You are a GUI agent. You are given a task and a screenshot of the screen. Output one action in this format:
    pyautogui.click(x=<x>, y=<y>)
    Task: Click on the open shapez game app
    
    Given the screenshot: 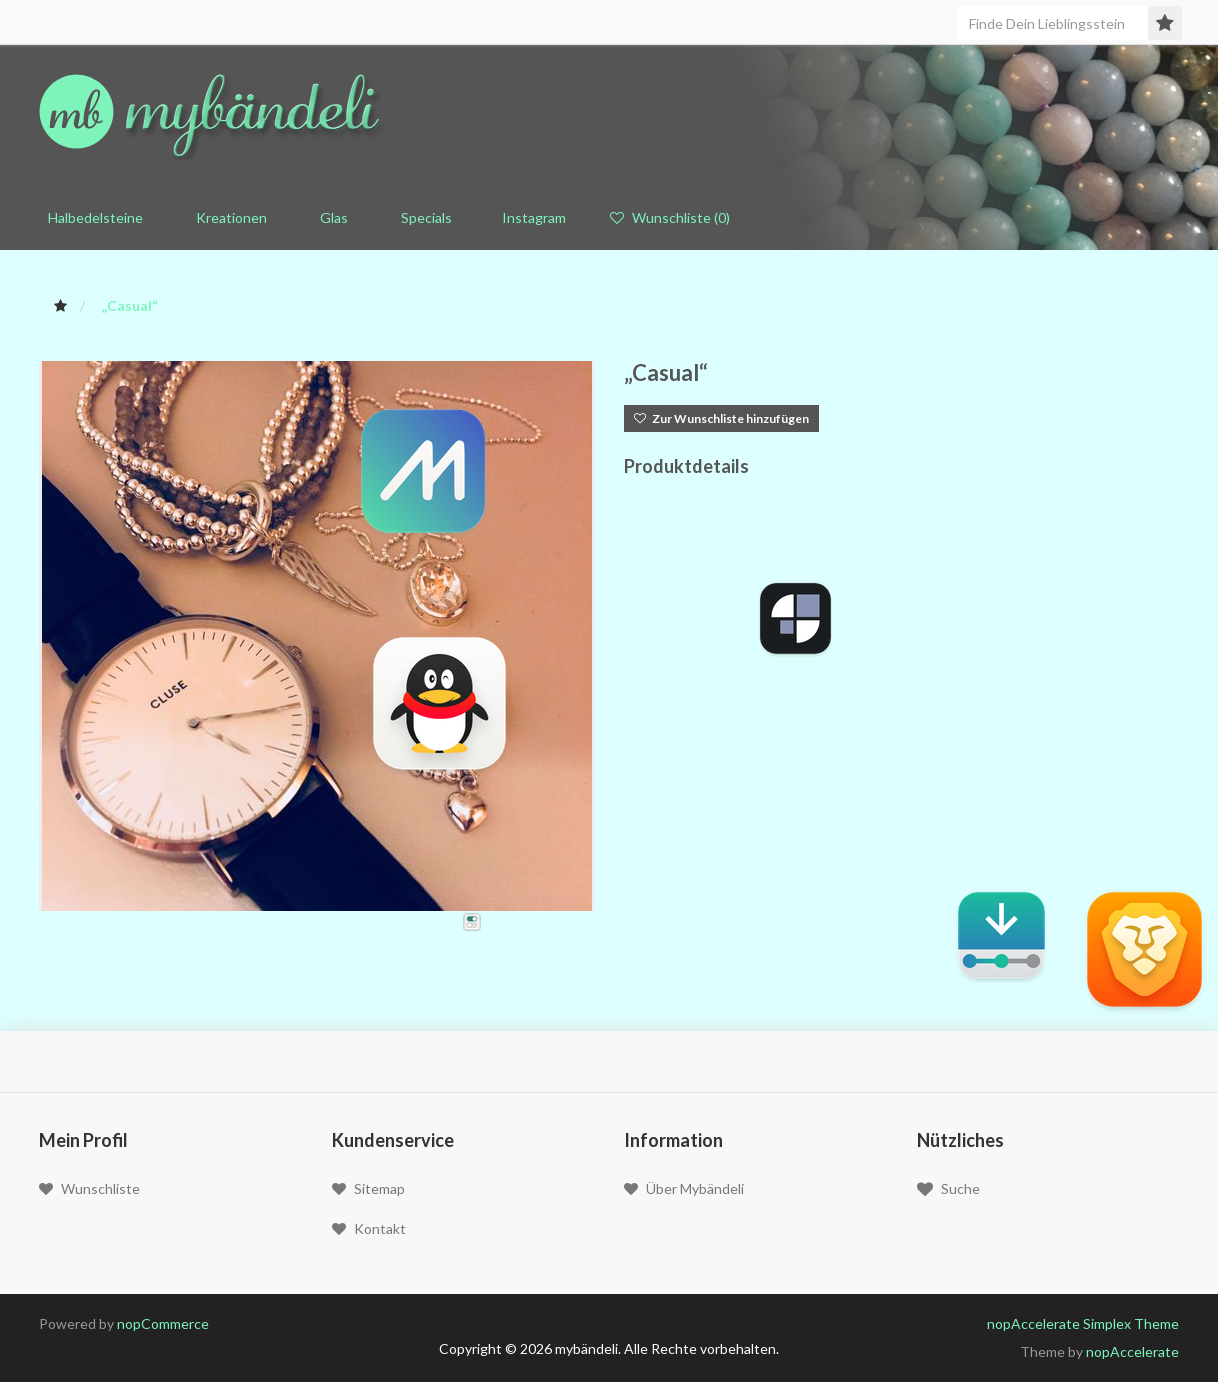 What is the action you would take?
    pyautogui.click(x=795, y=618)
    